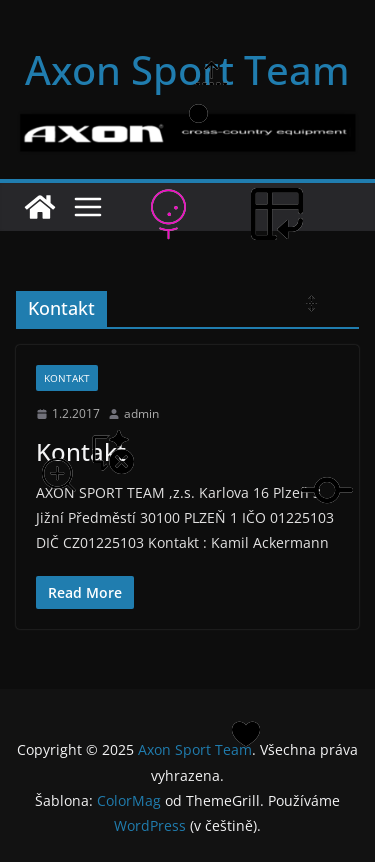  What do you see at coordinates (311, 303) in the screenshot?
I see `expand collapsed content` at bounding box center [311, 303].